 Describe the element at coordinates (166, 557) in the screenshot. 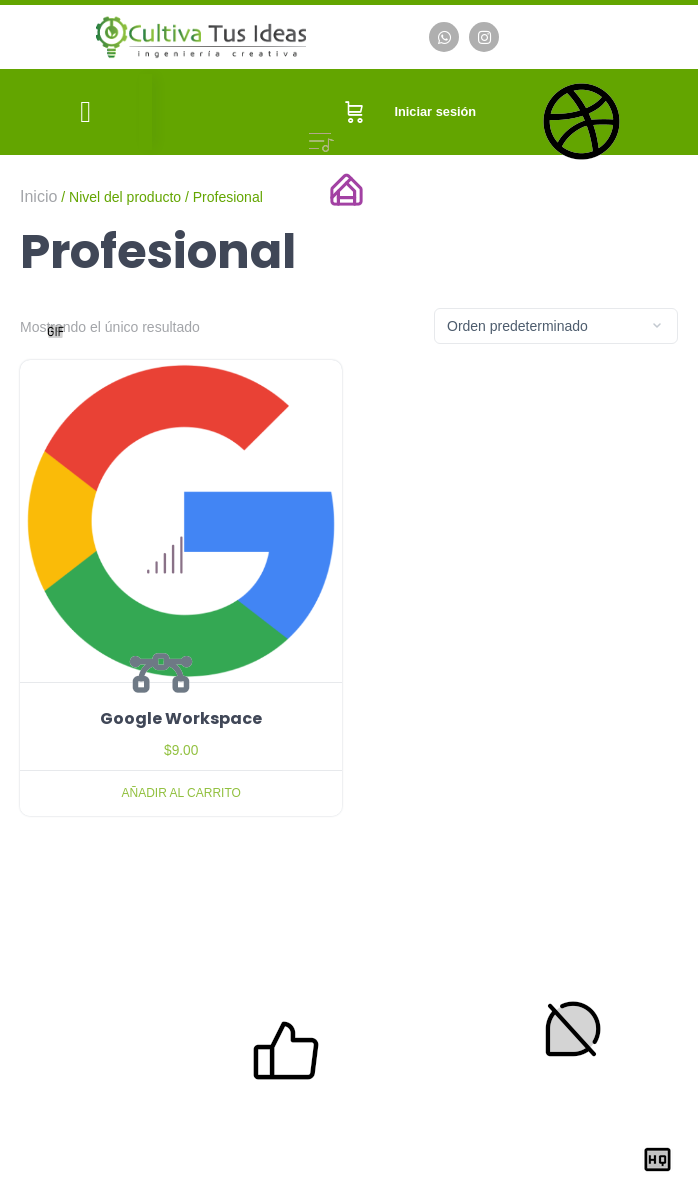

I see `indicates full cellular signal strength` at that location.